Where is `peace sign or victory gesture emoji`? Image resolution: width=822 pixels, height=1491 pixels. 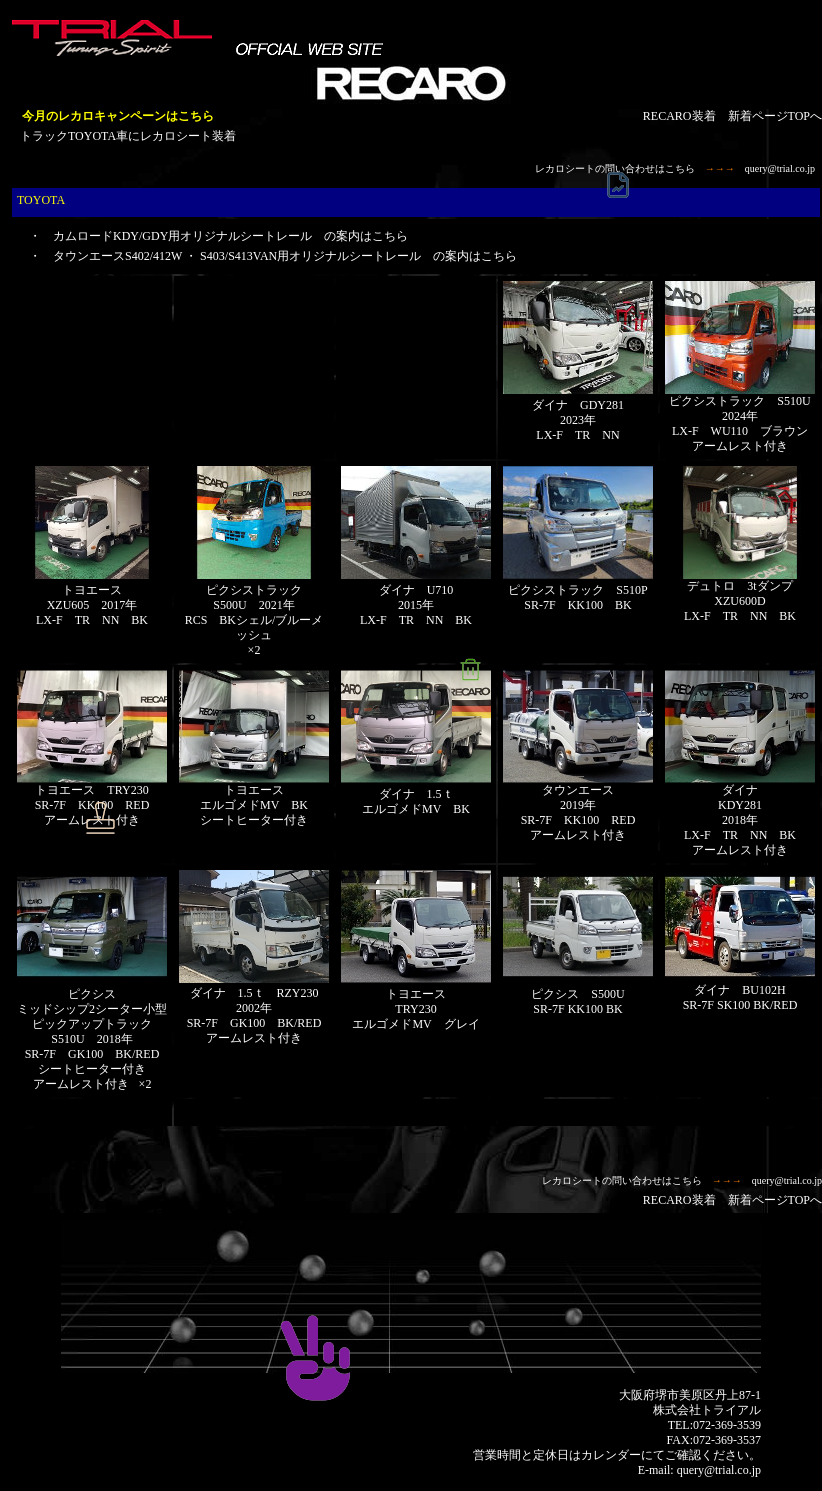
peace sign or victory gesture emoji is located at coordinates (318, 1358).